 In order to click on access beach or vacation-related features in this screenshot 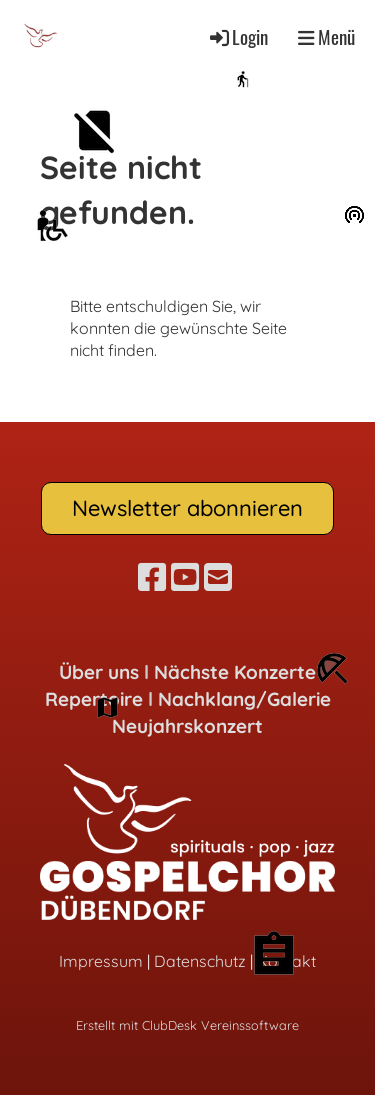, I will do `click(332, 668)`.